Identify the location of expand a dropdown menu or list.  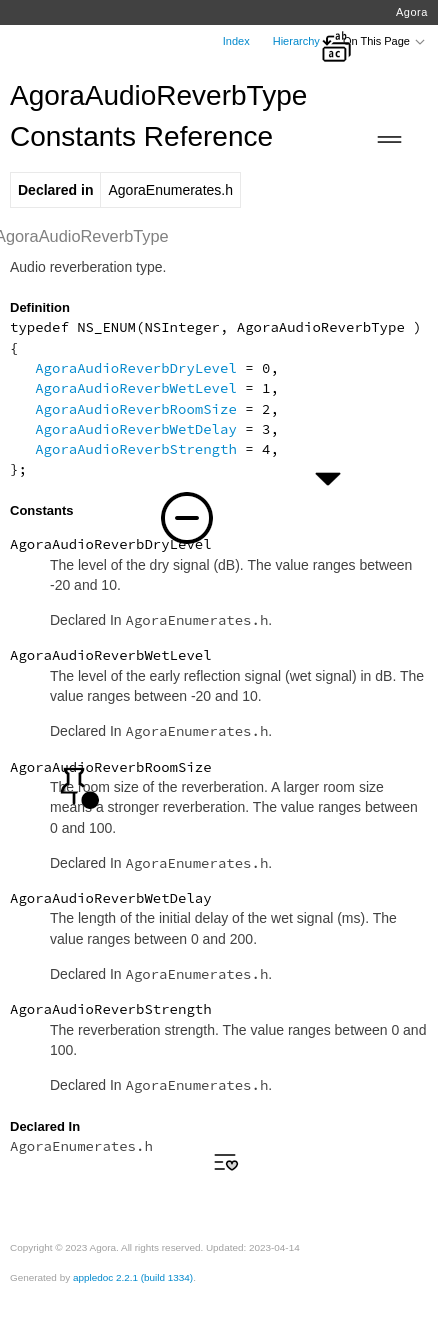
(328, 479).